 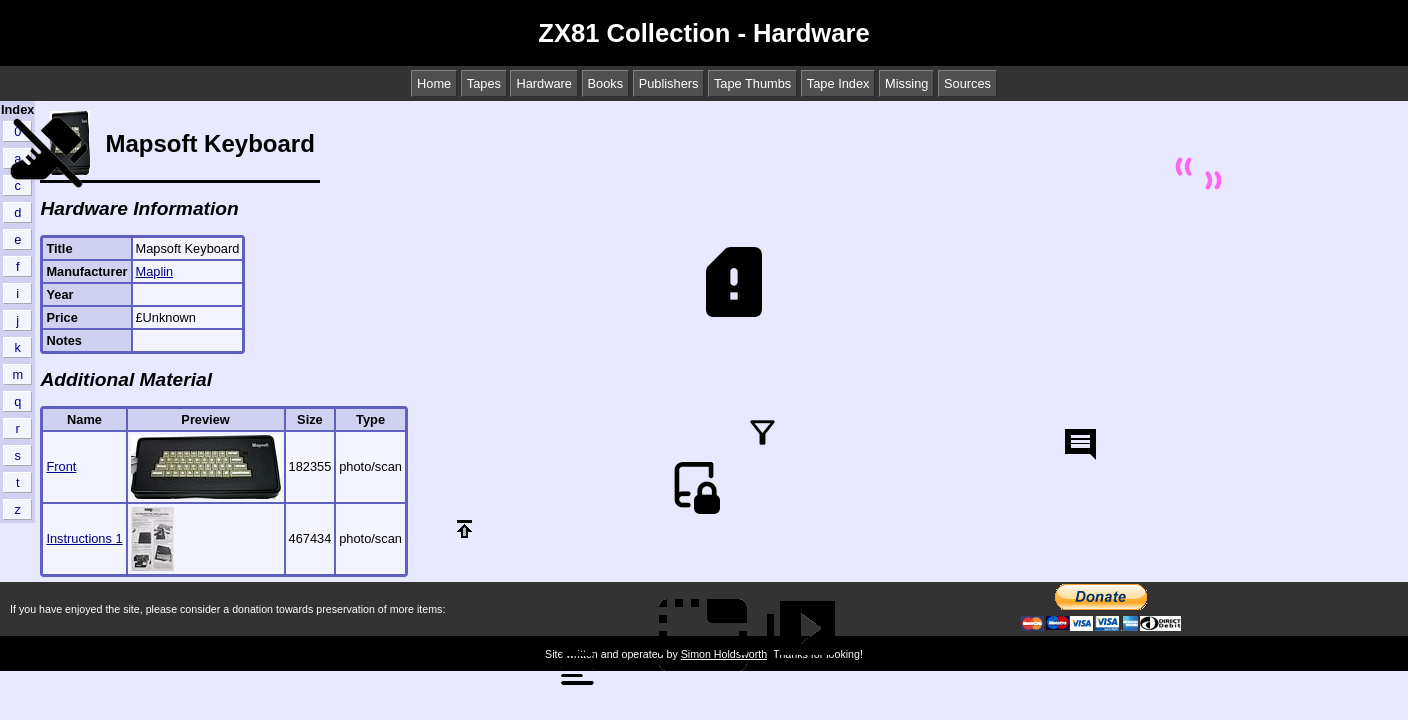 What do you see at coordinates (694, 488) in the screenshot?
I see `indicates a private or locked repository` at bounding box center [694, 488].